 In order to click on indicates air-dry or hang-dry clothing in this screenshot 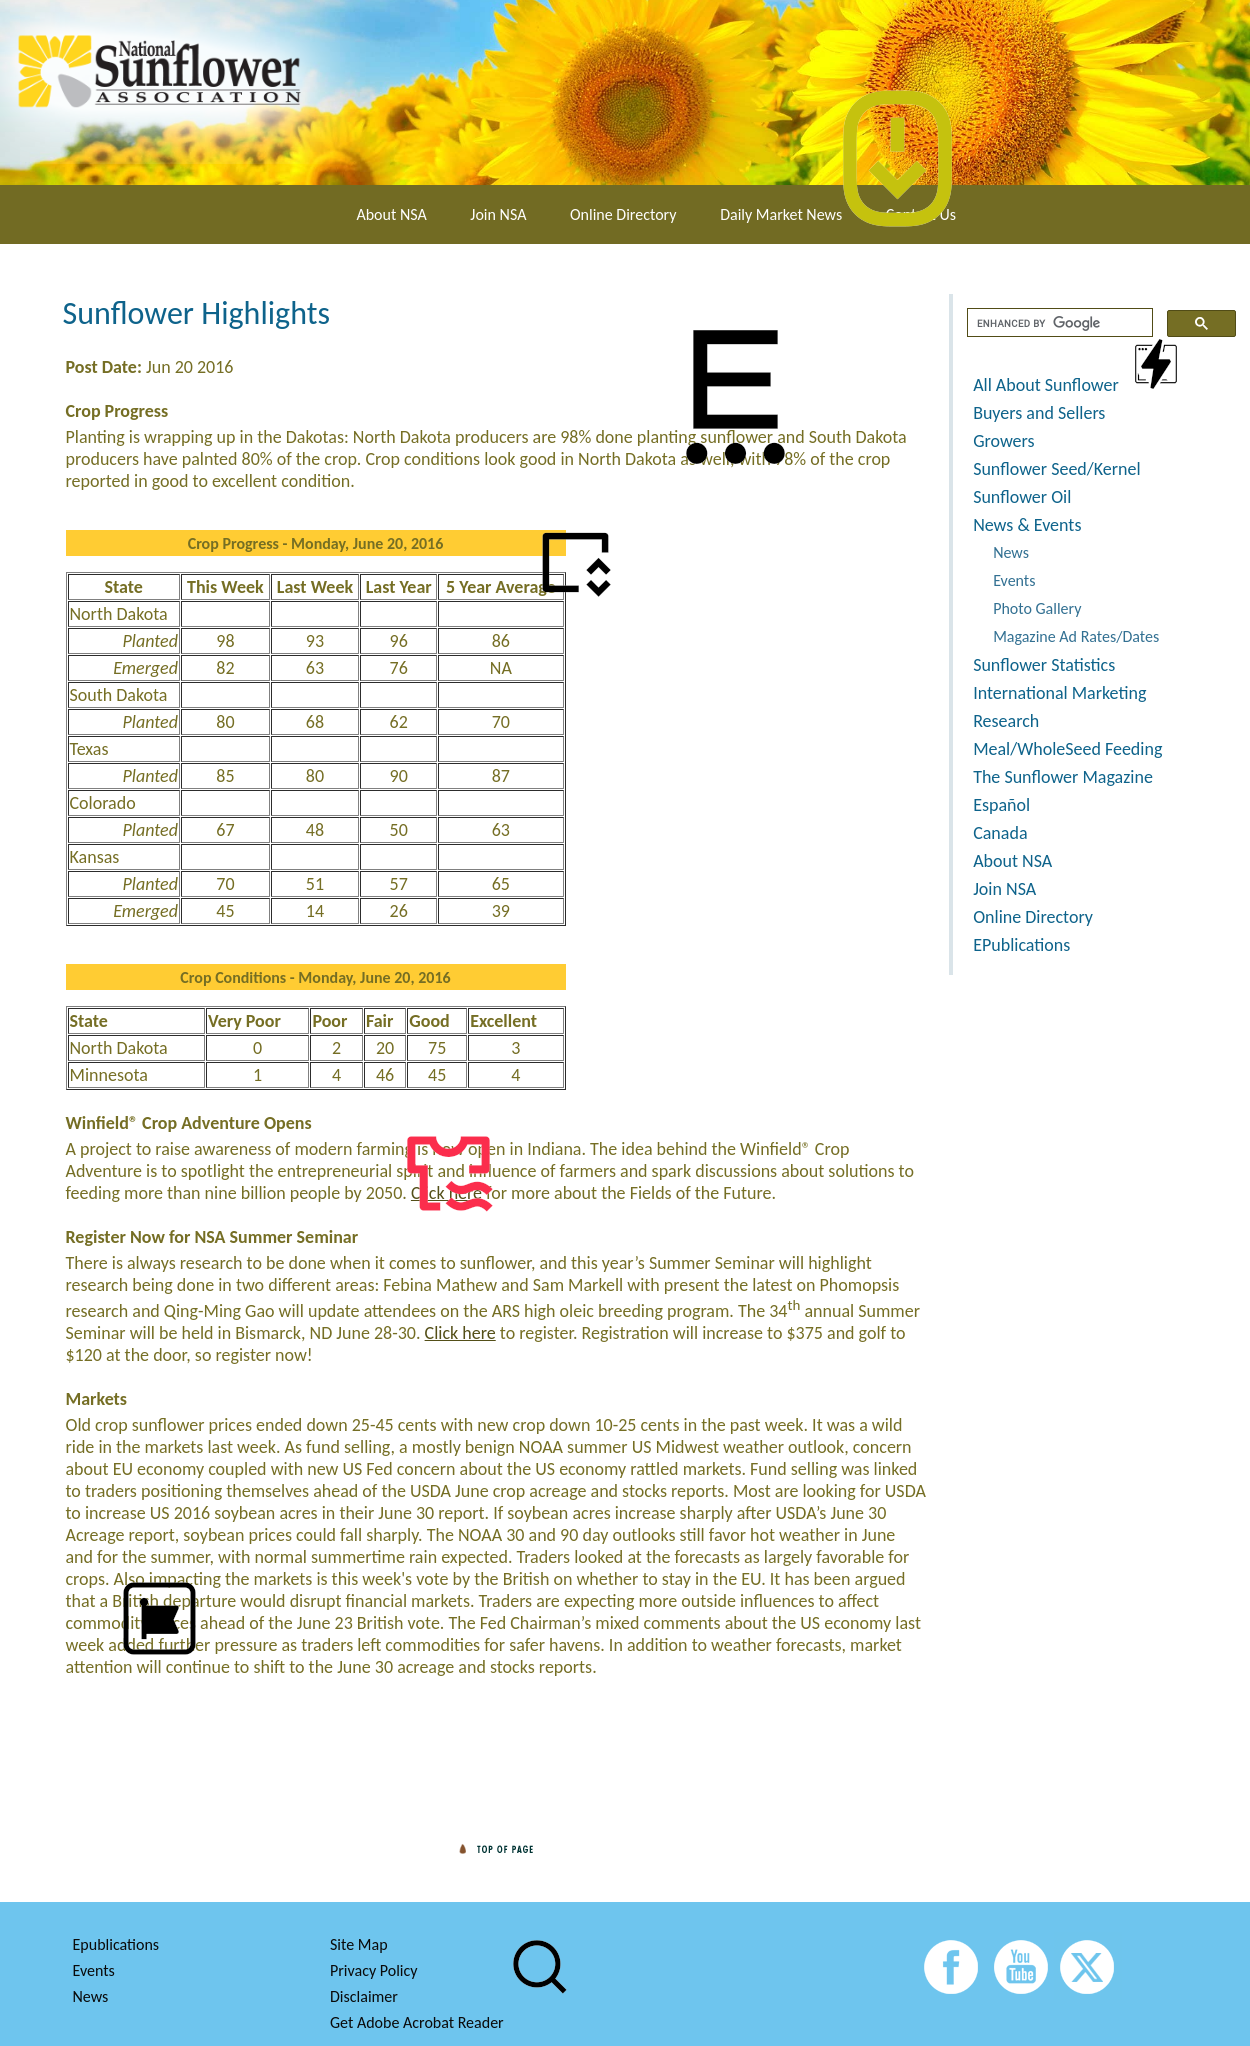, I will do `click(448, 1173)`.